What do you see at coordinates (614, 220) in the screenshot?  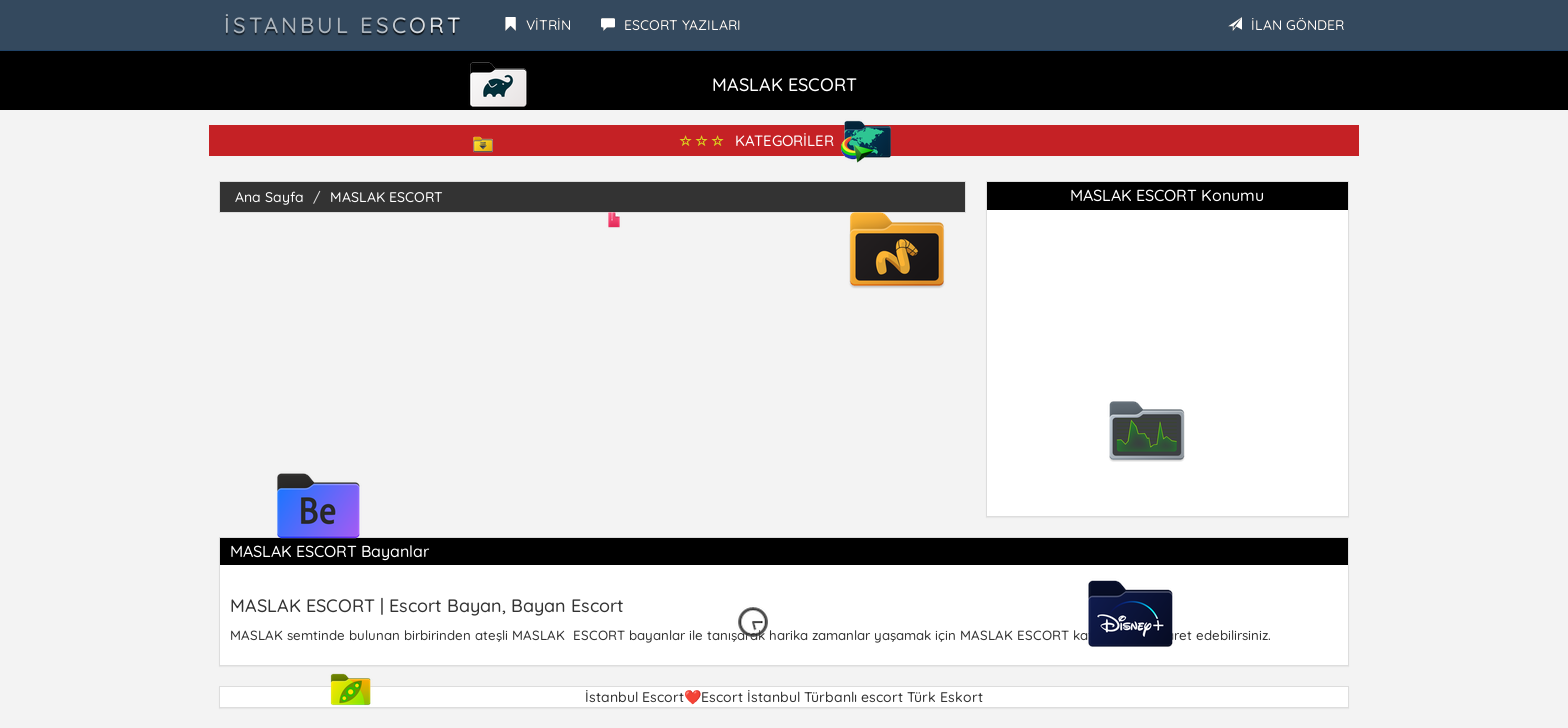 I see `a compressed postscript file` at bounding box center [614, 220].